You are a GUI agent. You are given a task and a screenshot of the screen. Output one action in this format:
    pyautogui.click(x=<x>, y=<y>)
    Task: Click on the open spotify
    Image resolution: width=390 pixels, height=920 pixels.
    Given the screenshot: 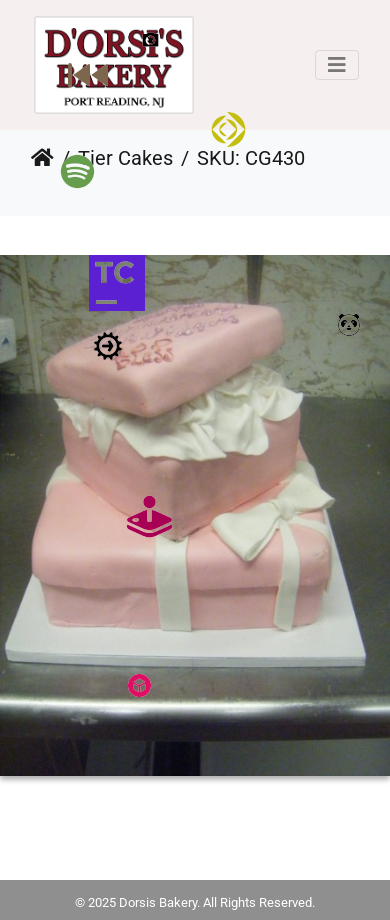 What is the action you would take?
    pyautogui.click(x=77, y=171)
    